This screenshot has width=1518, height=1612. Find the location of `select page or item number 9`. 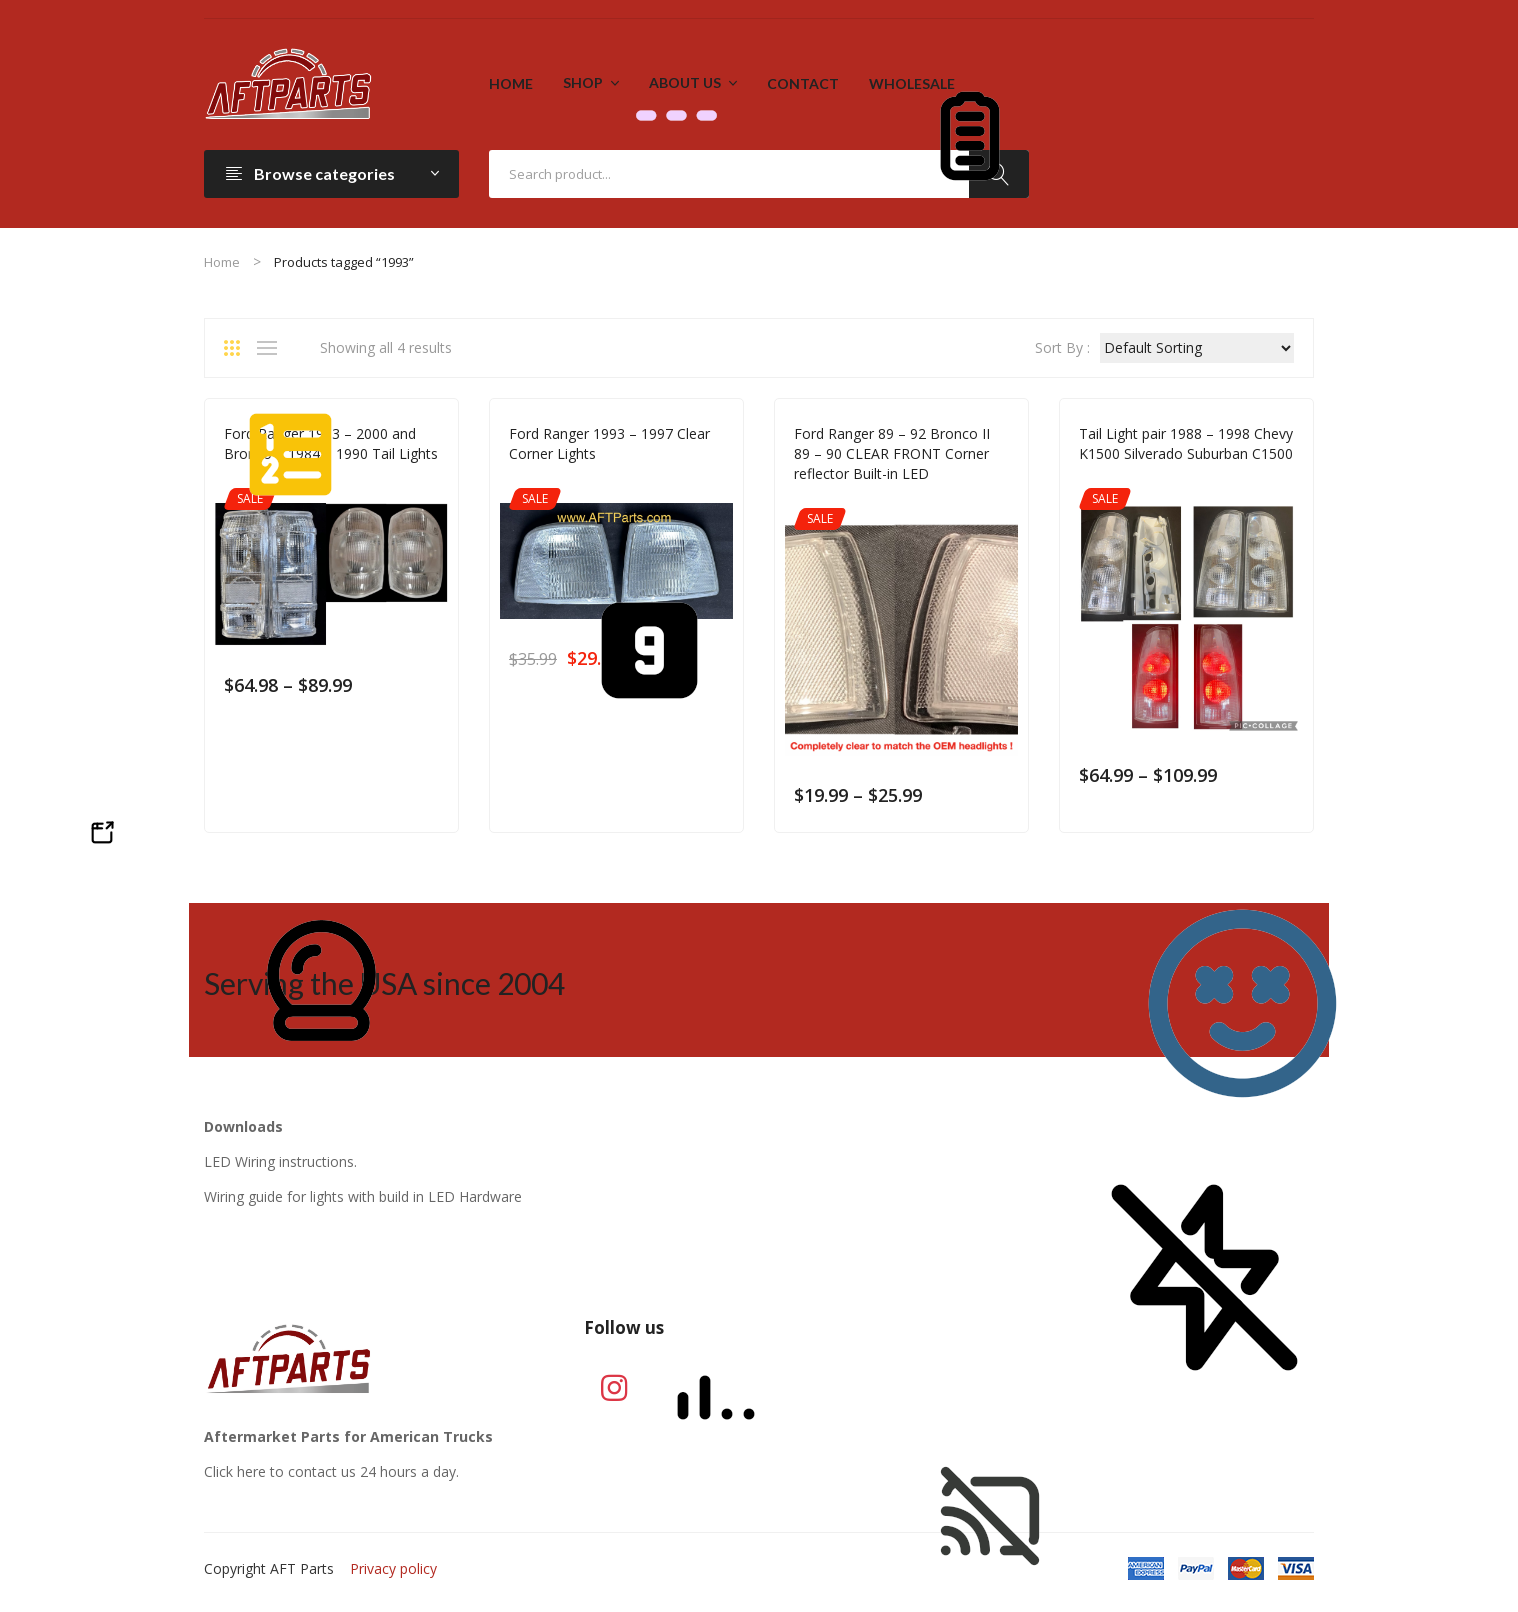

select page or item number 9 is located at coordinates (649, 650).